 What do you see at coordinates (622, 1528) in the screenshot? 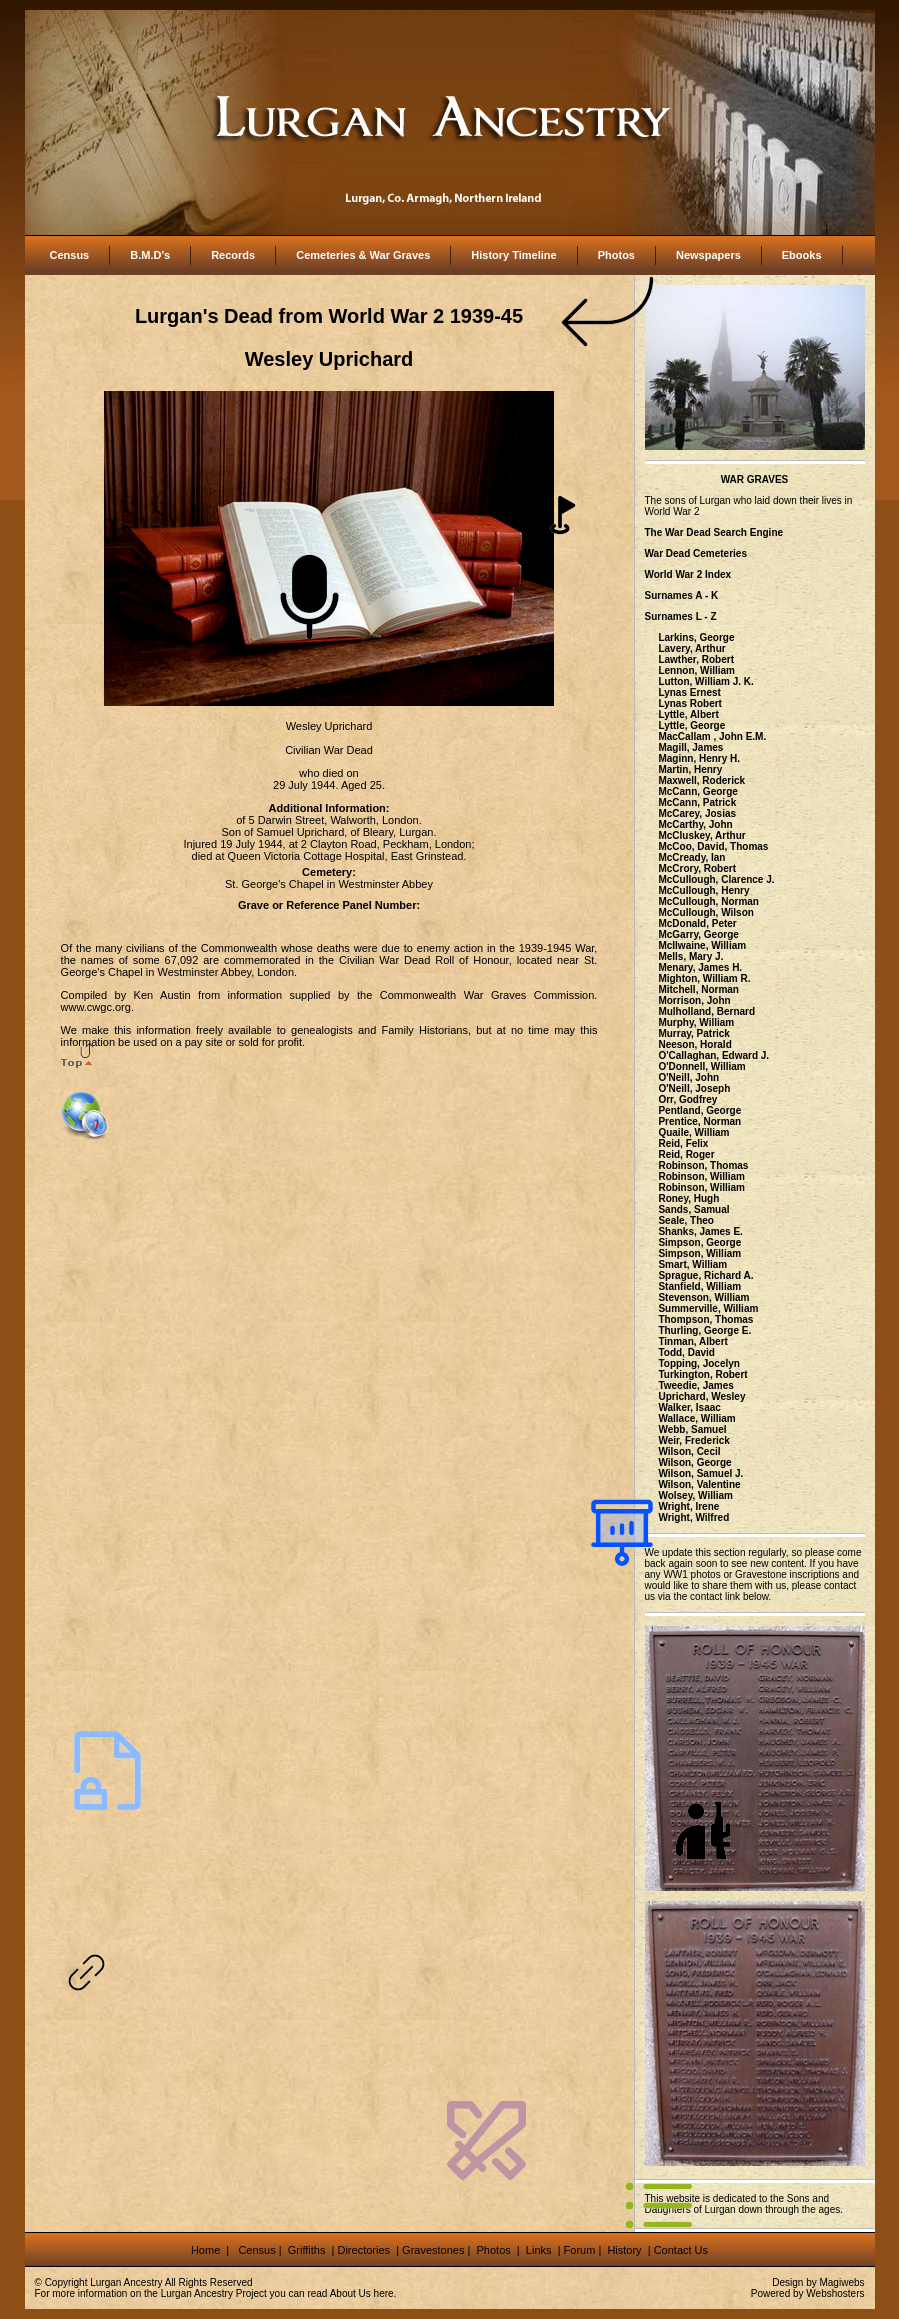
I see `view presentation with chart data` at bounding box center [622, 1528].